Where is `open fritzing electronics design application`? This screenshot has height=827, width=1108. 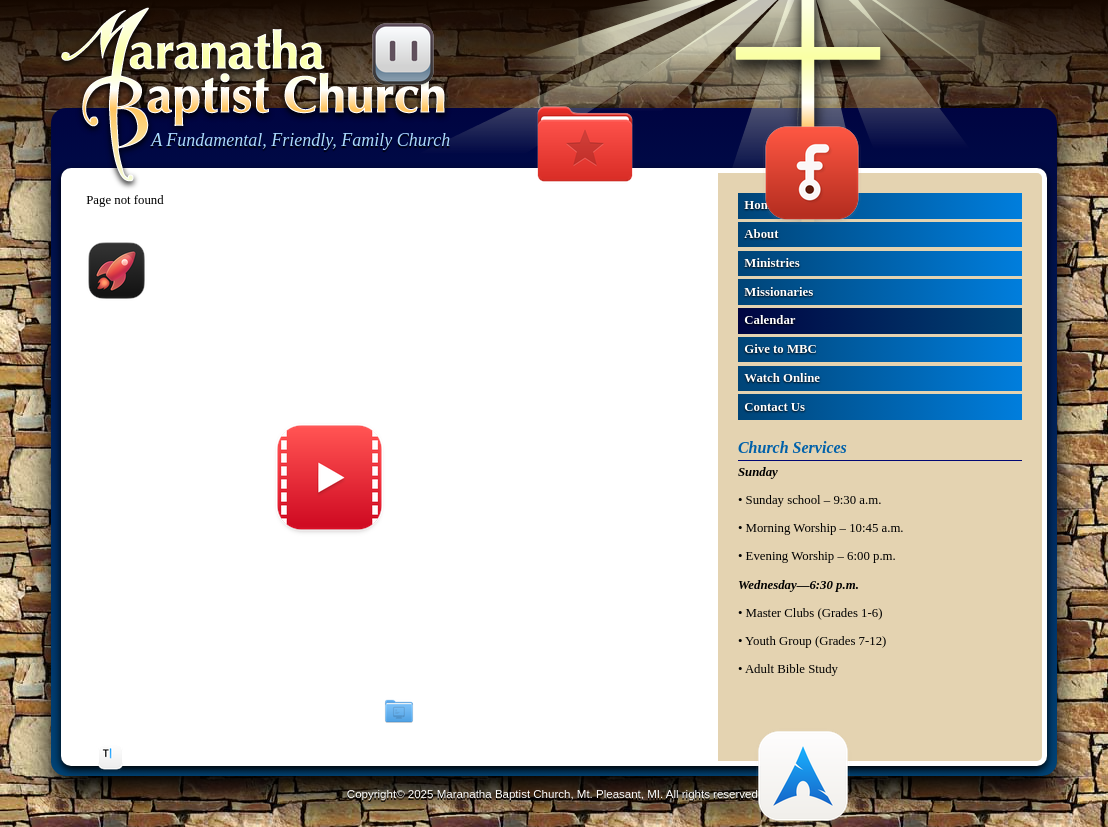 open fritzing electronics design application is located at coordinates (812, 173).